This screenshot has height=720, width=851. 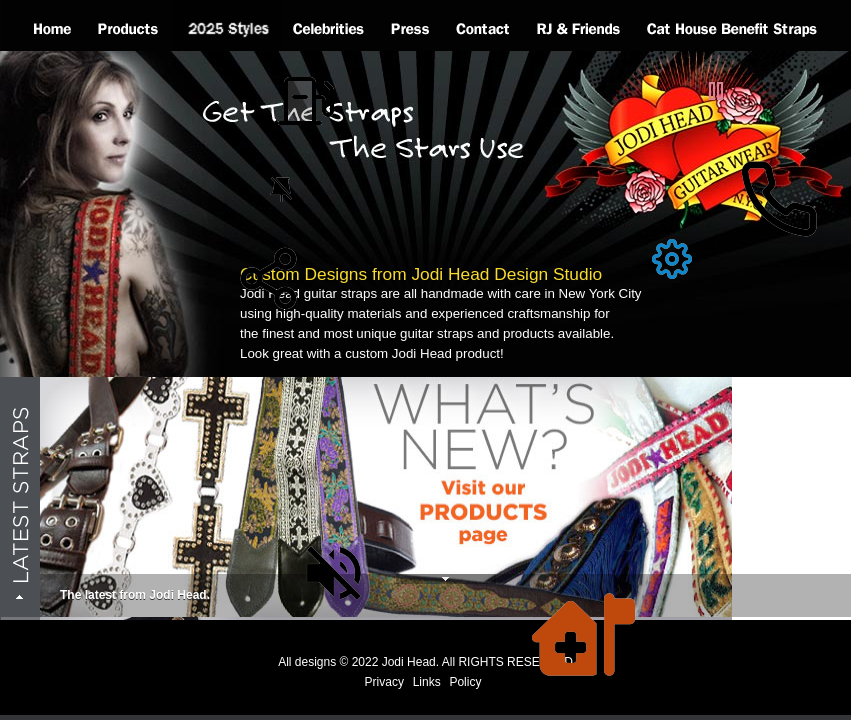 I want to click on mute audio or sound, so click(x=334, y=573).